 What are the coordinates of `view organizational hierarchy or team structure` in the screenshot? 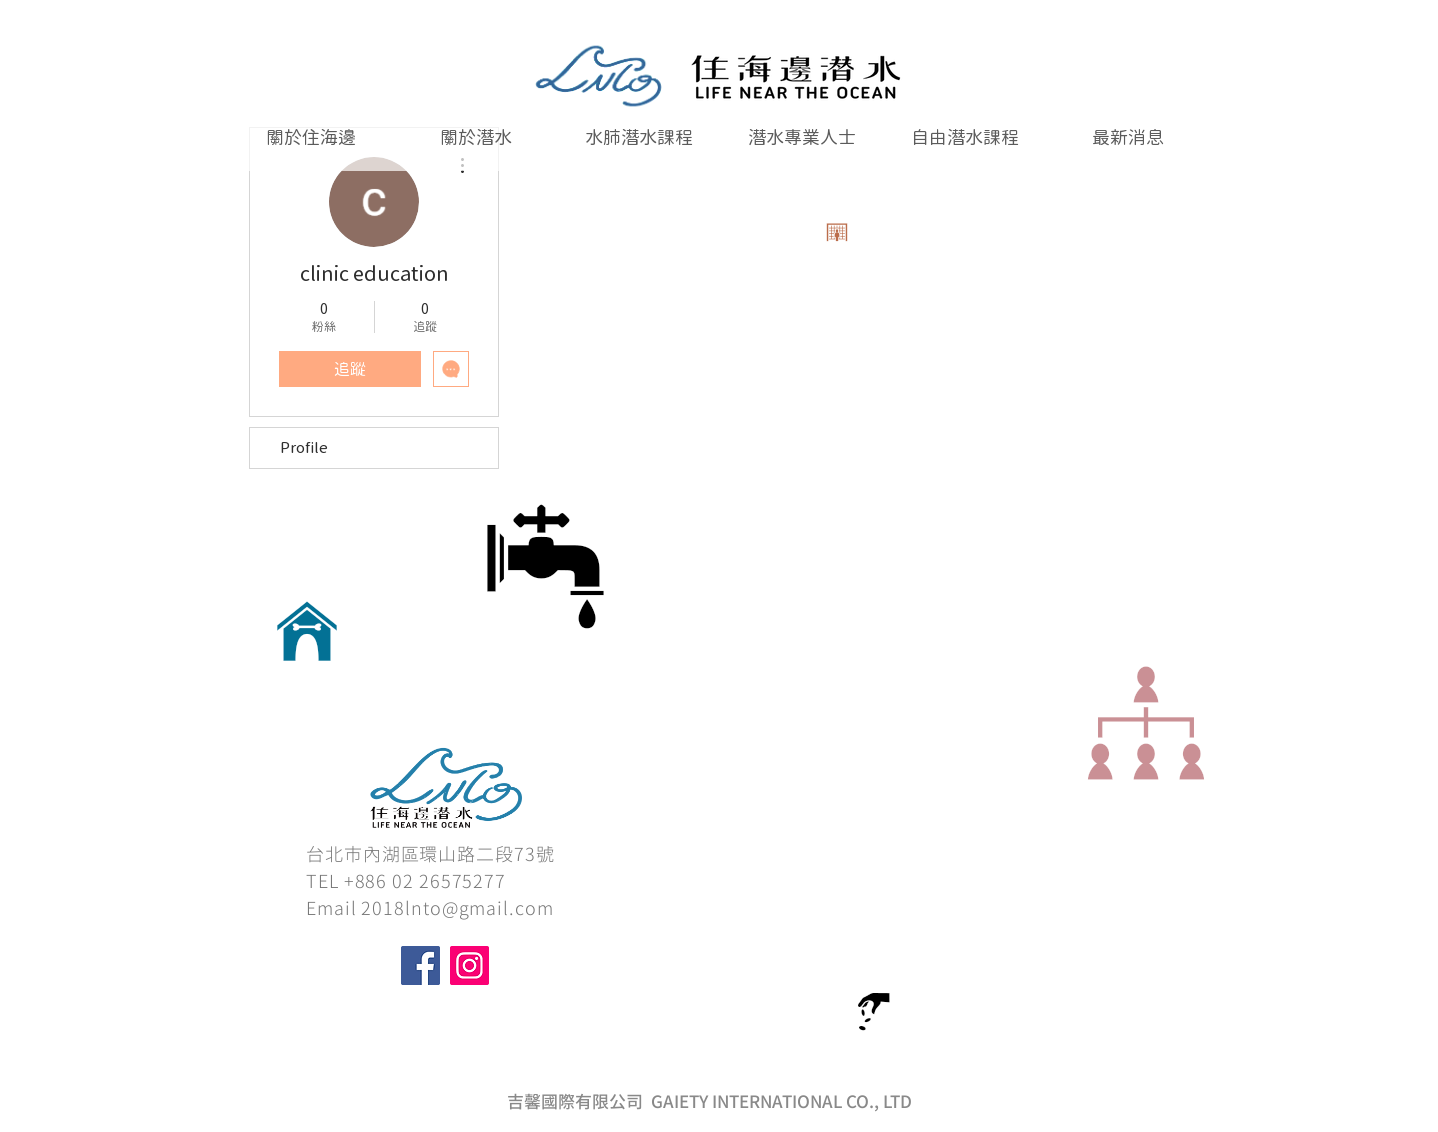 It's located at (1146, 723).